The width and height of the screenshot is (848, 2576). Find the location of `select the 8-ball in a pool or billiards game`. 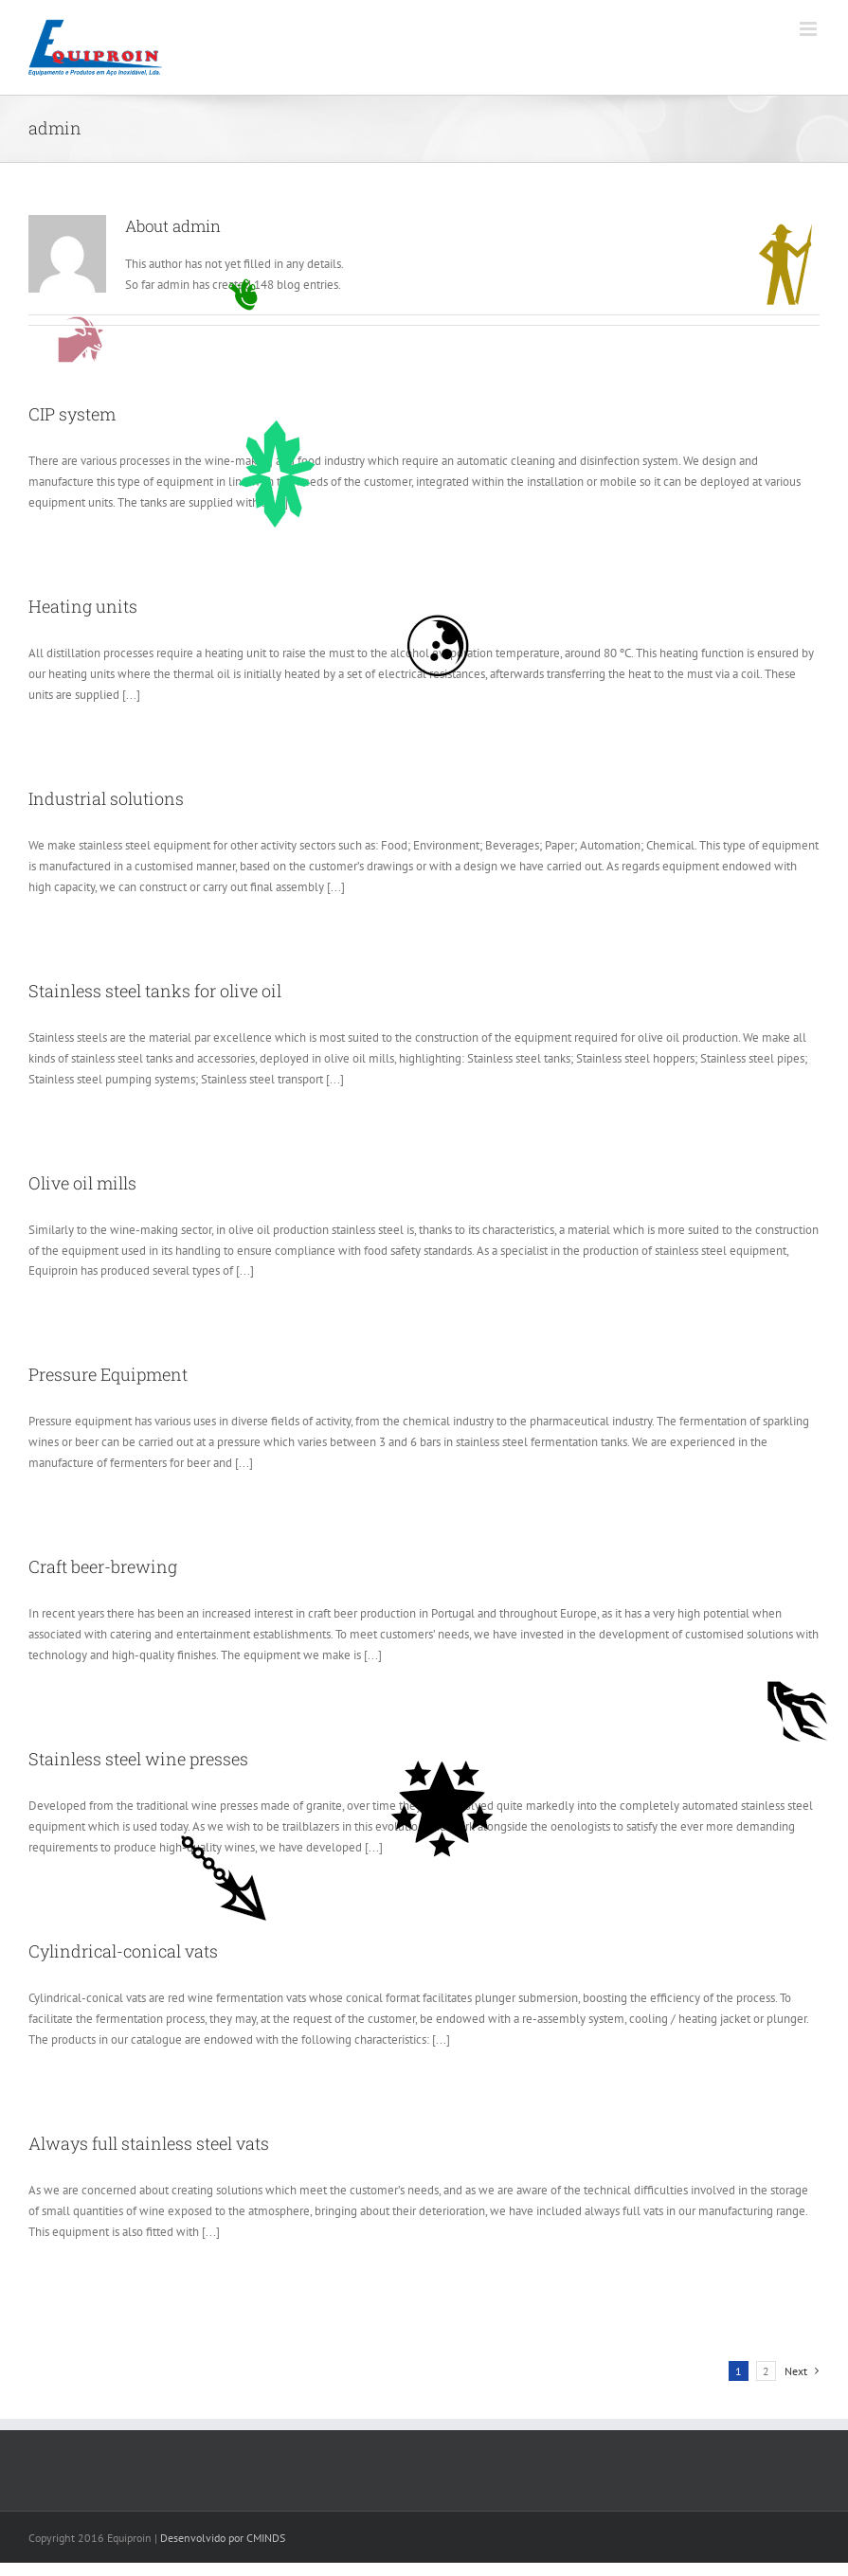

select the 8-ball in a pool or billiards game is located at coordinates (438, 646).